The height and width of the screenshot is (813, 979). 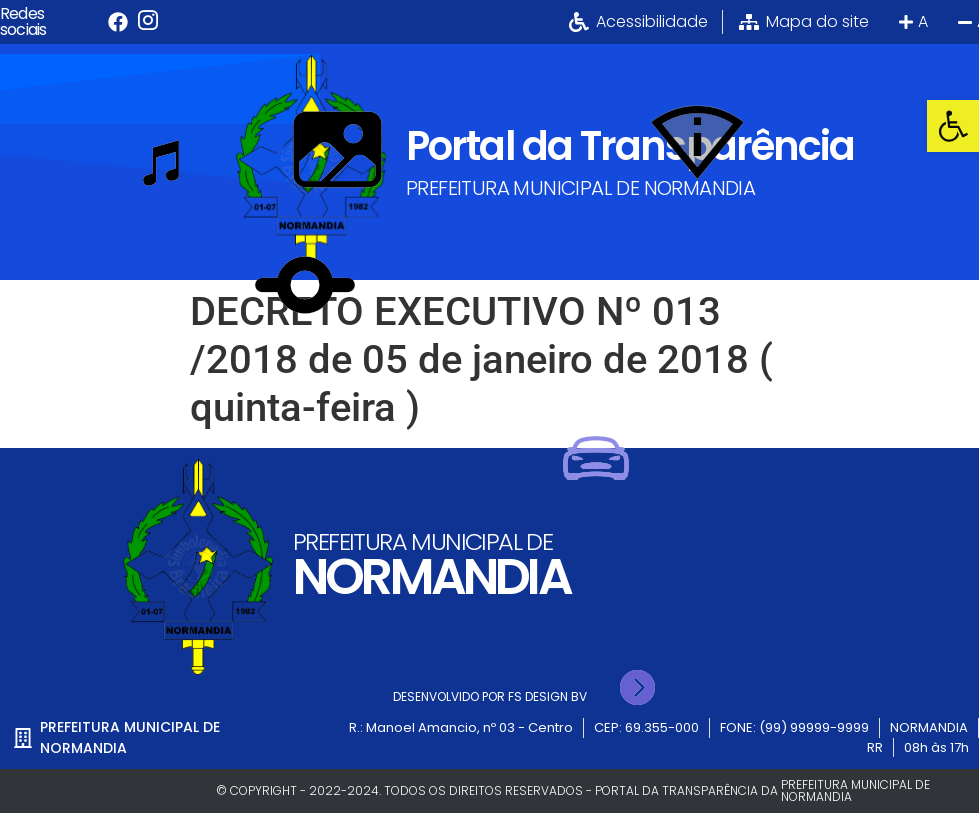 What do you see at coordinates (697, 140) in the screenshot?
I see `view wifi network information` at bounding box center [697, 140].